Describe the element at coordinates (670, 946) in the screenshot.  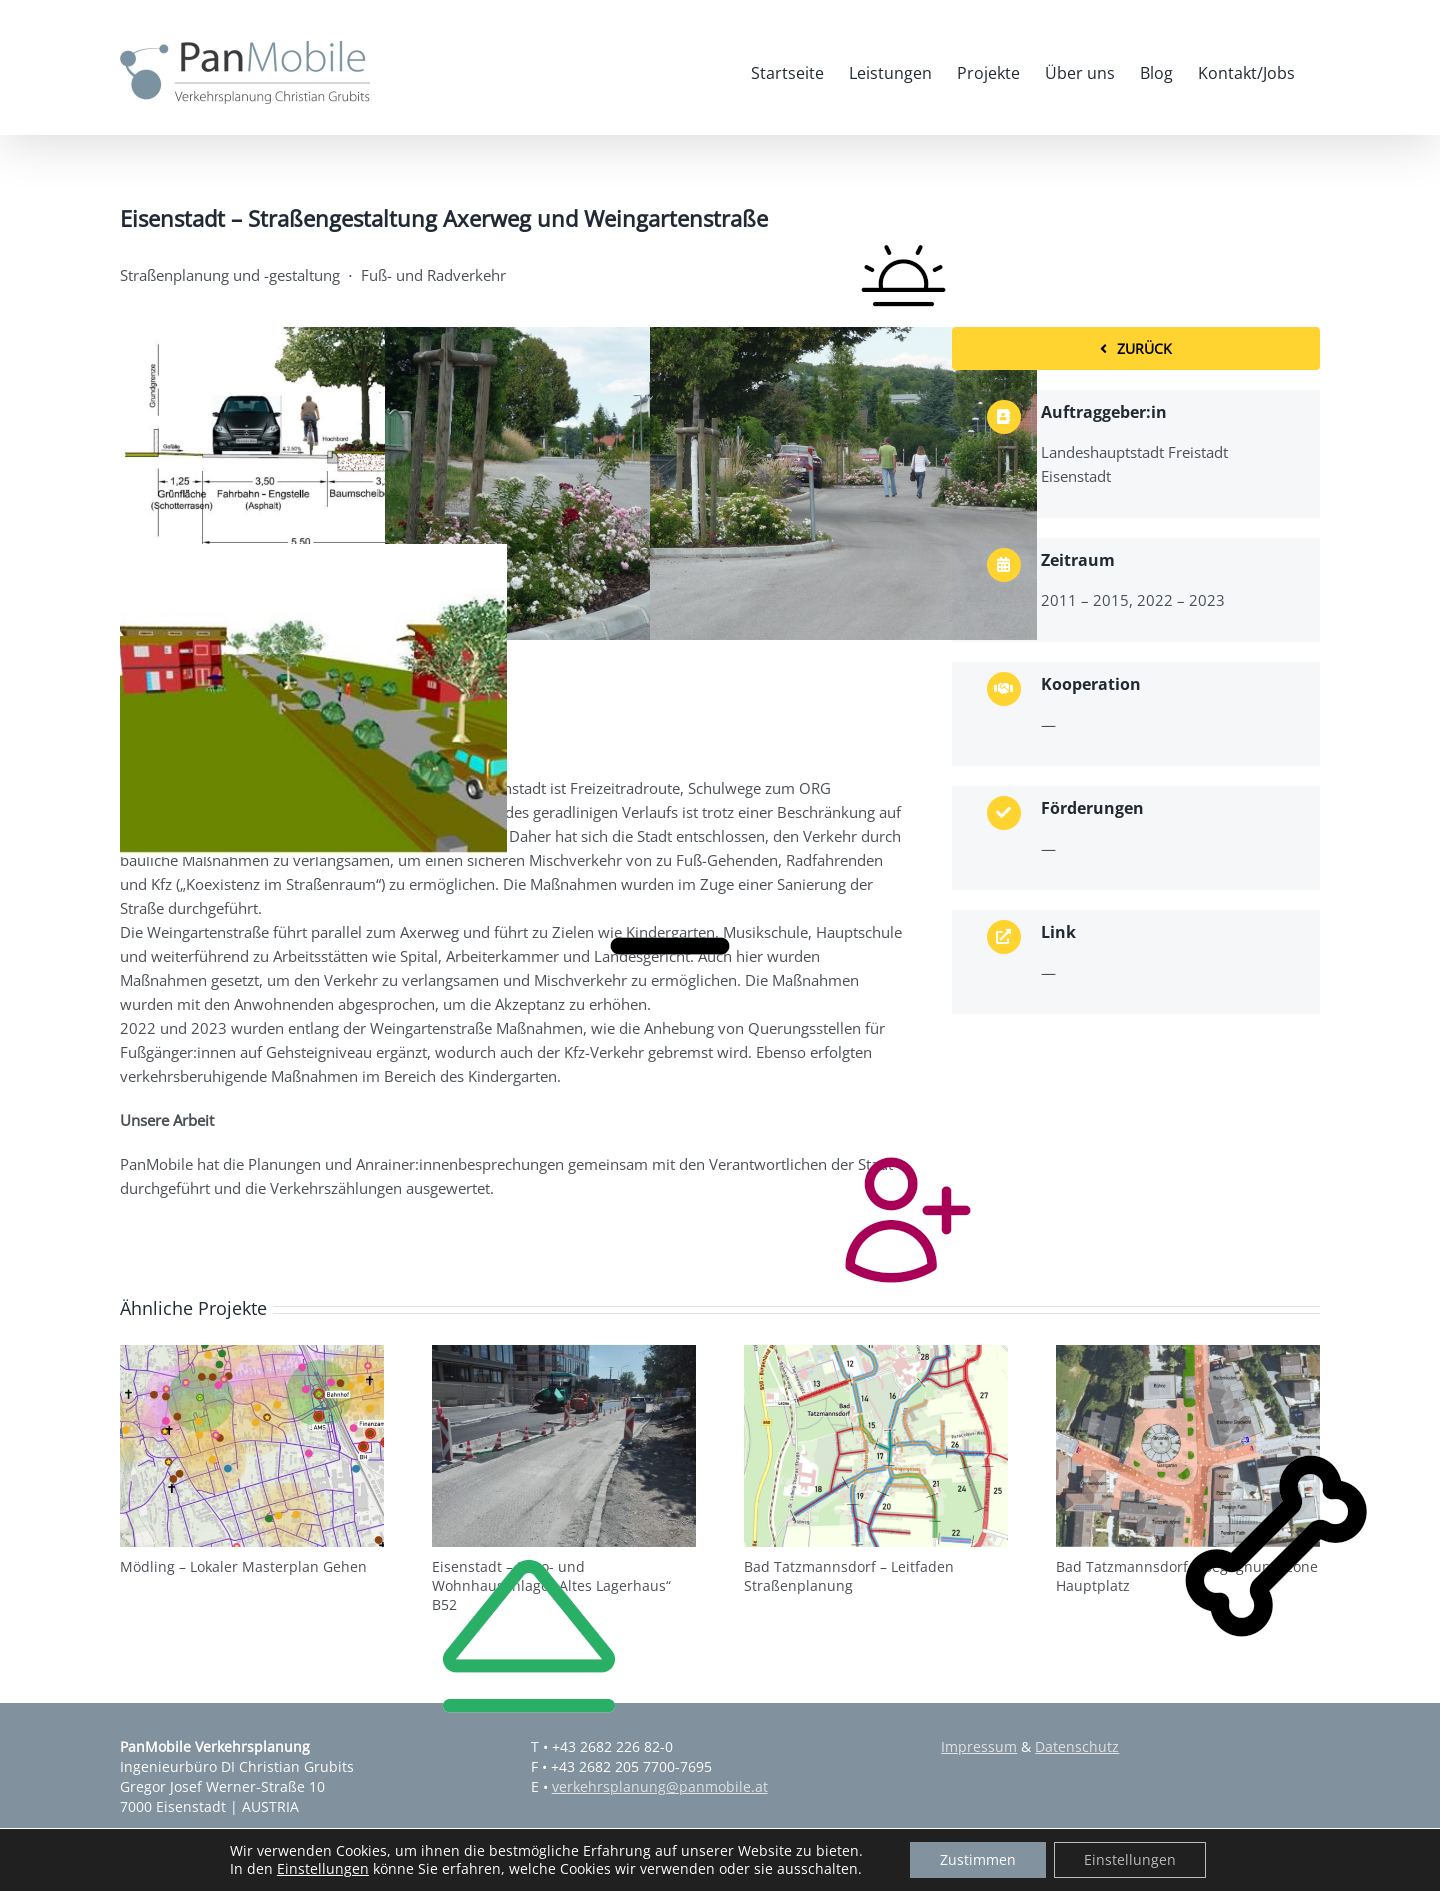
I see `remove an item from a list or cart` at that location.